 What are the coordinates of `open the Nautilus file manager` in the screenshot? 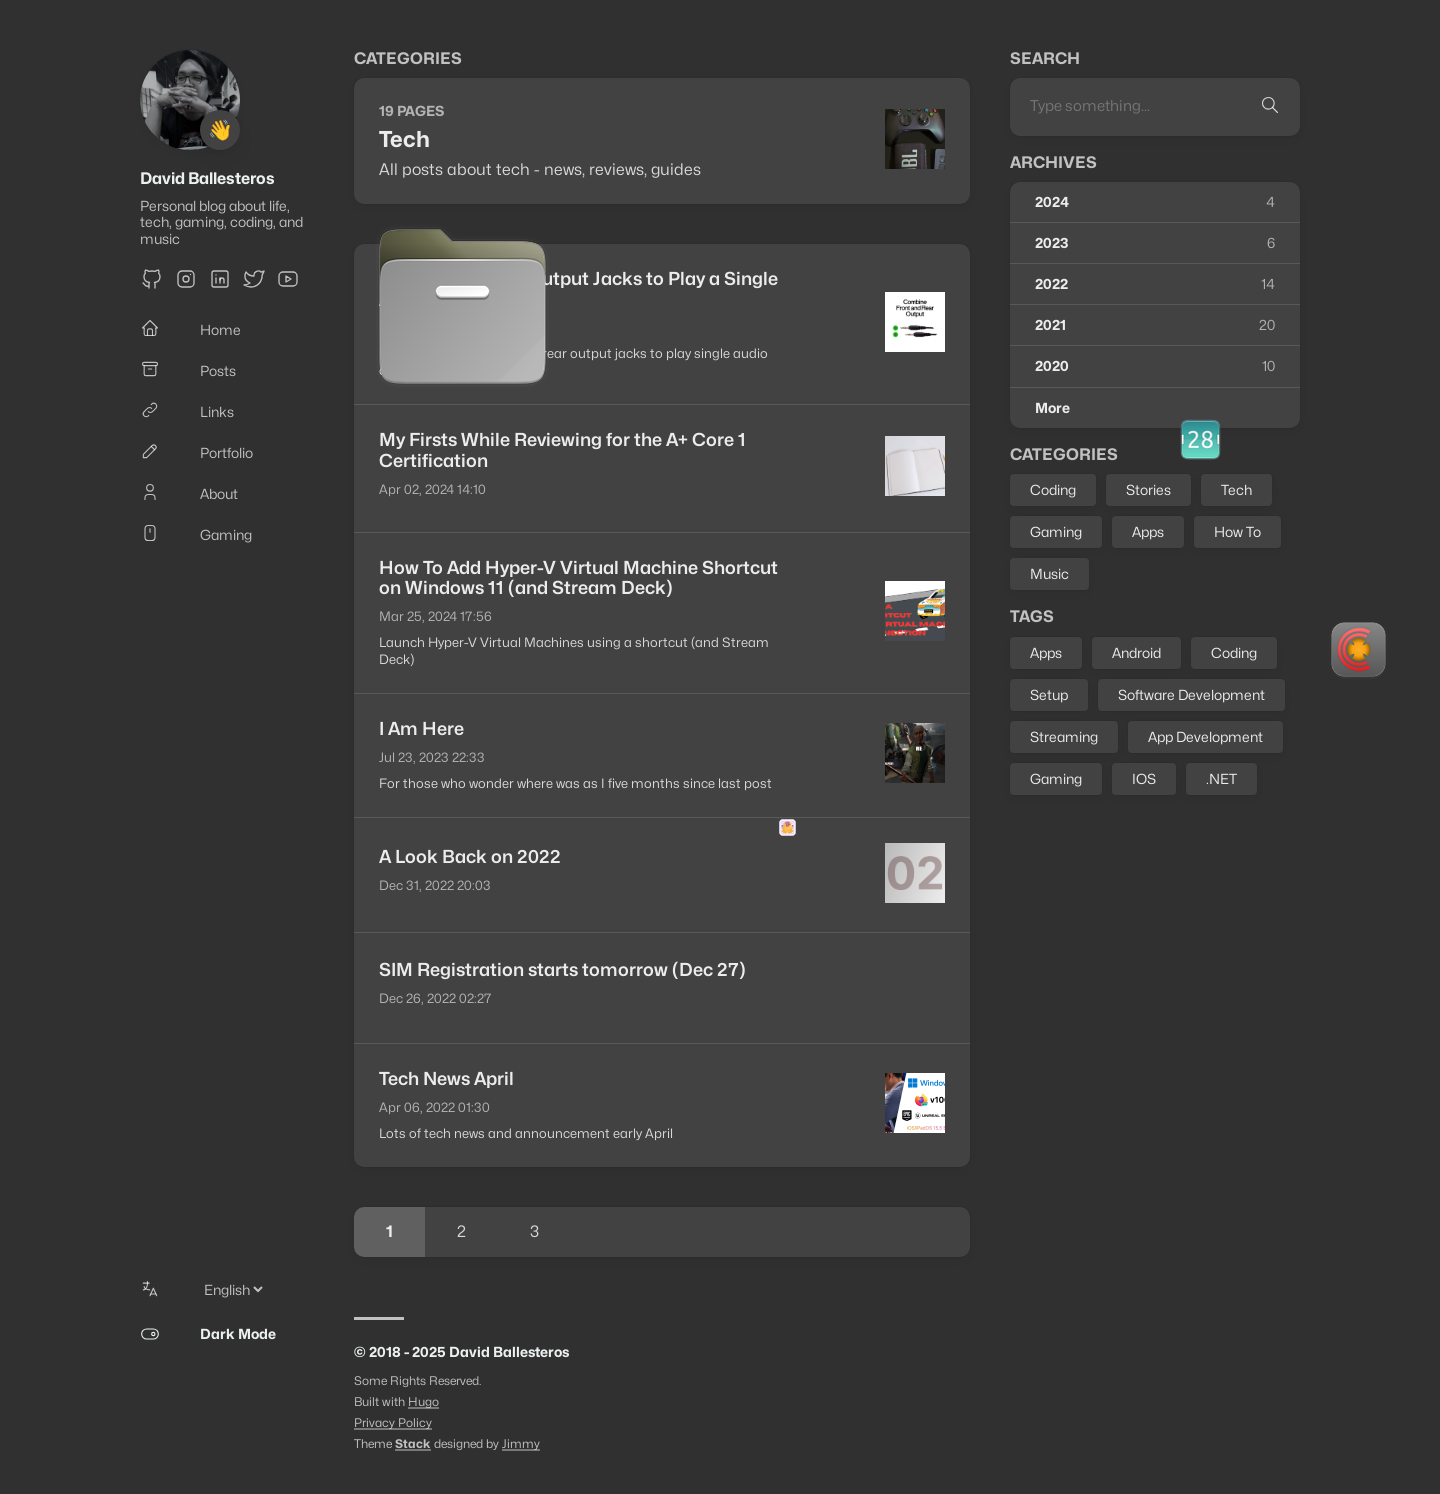 It's located at (462, 306).